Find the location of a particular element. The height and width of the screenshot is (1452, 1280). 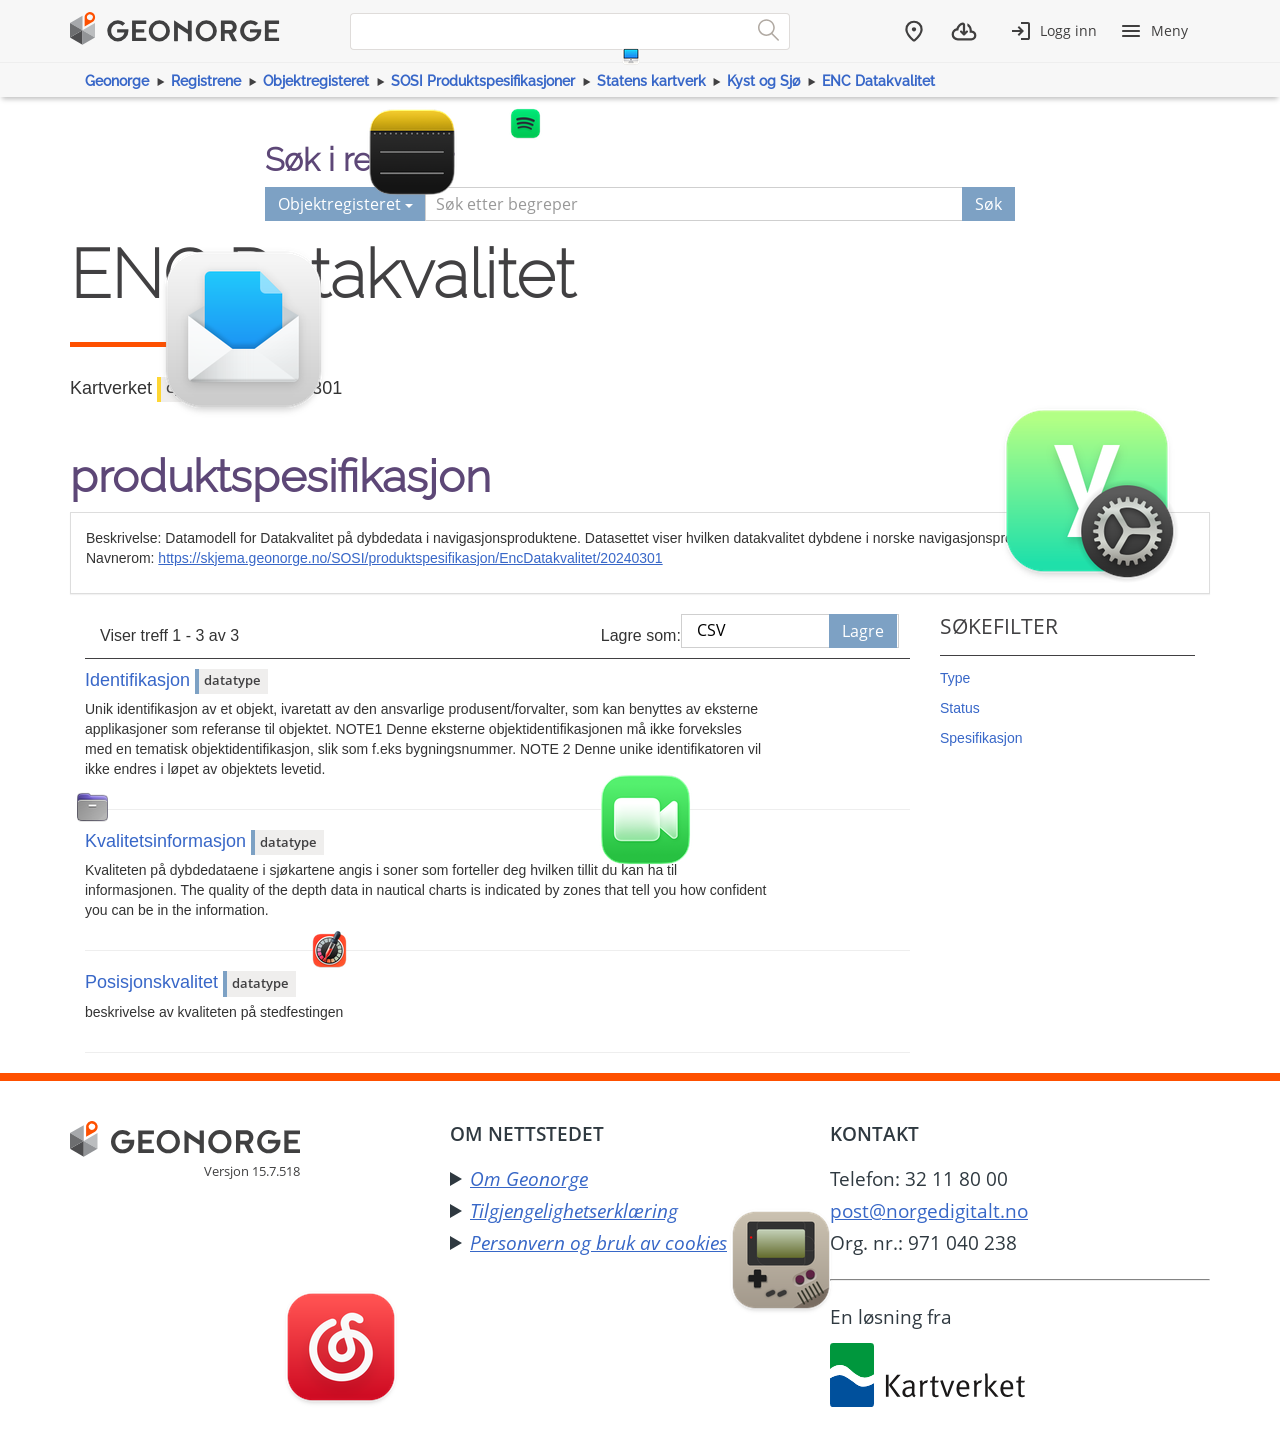

open FaceTime to start a video call is located at coordinates (645, 819).